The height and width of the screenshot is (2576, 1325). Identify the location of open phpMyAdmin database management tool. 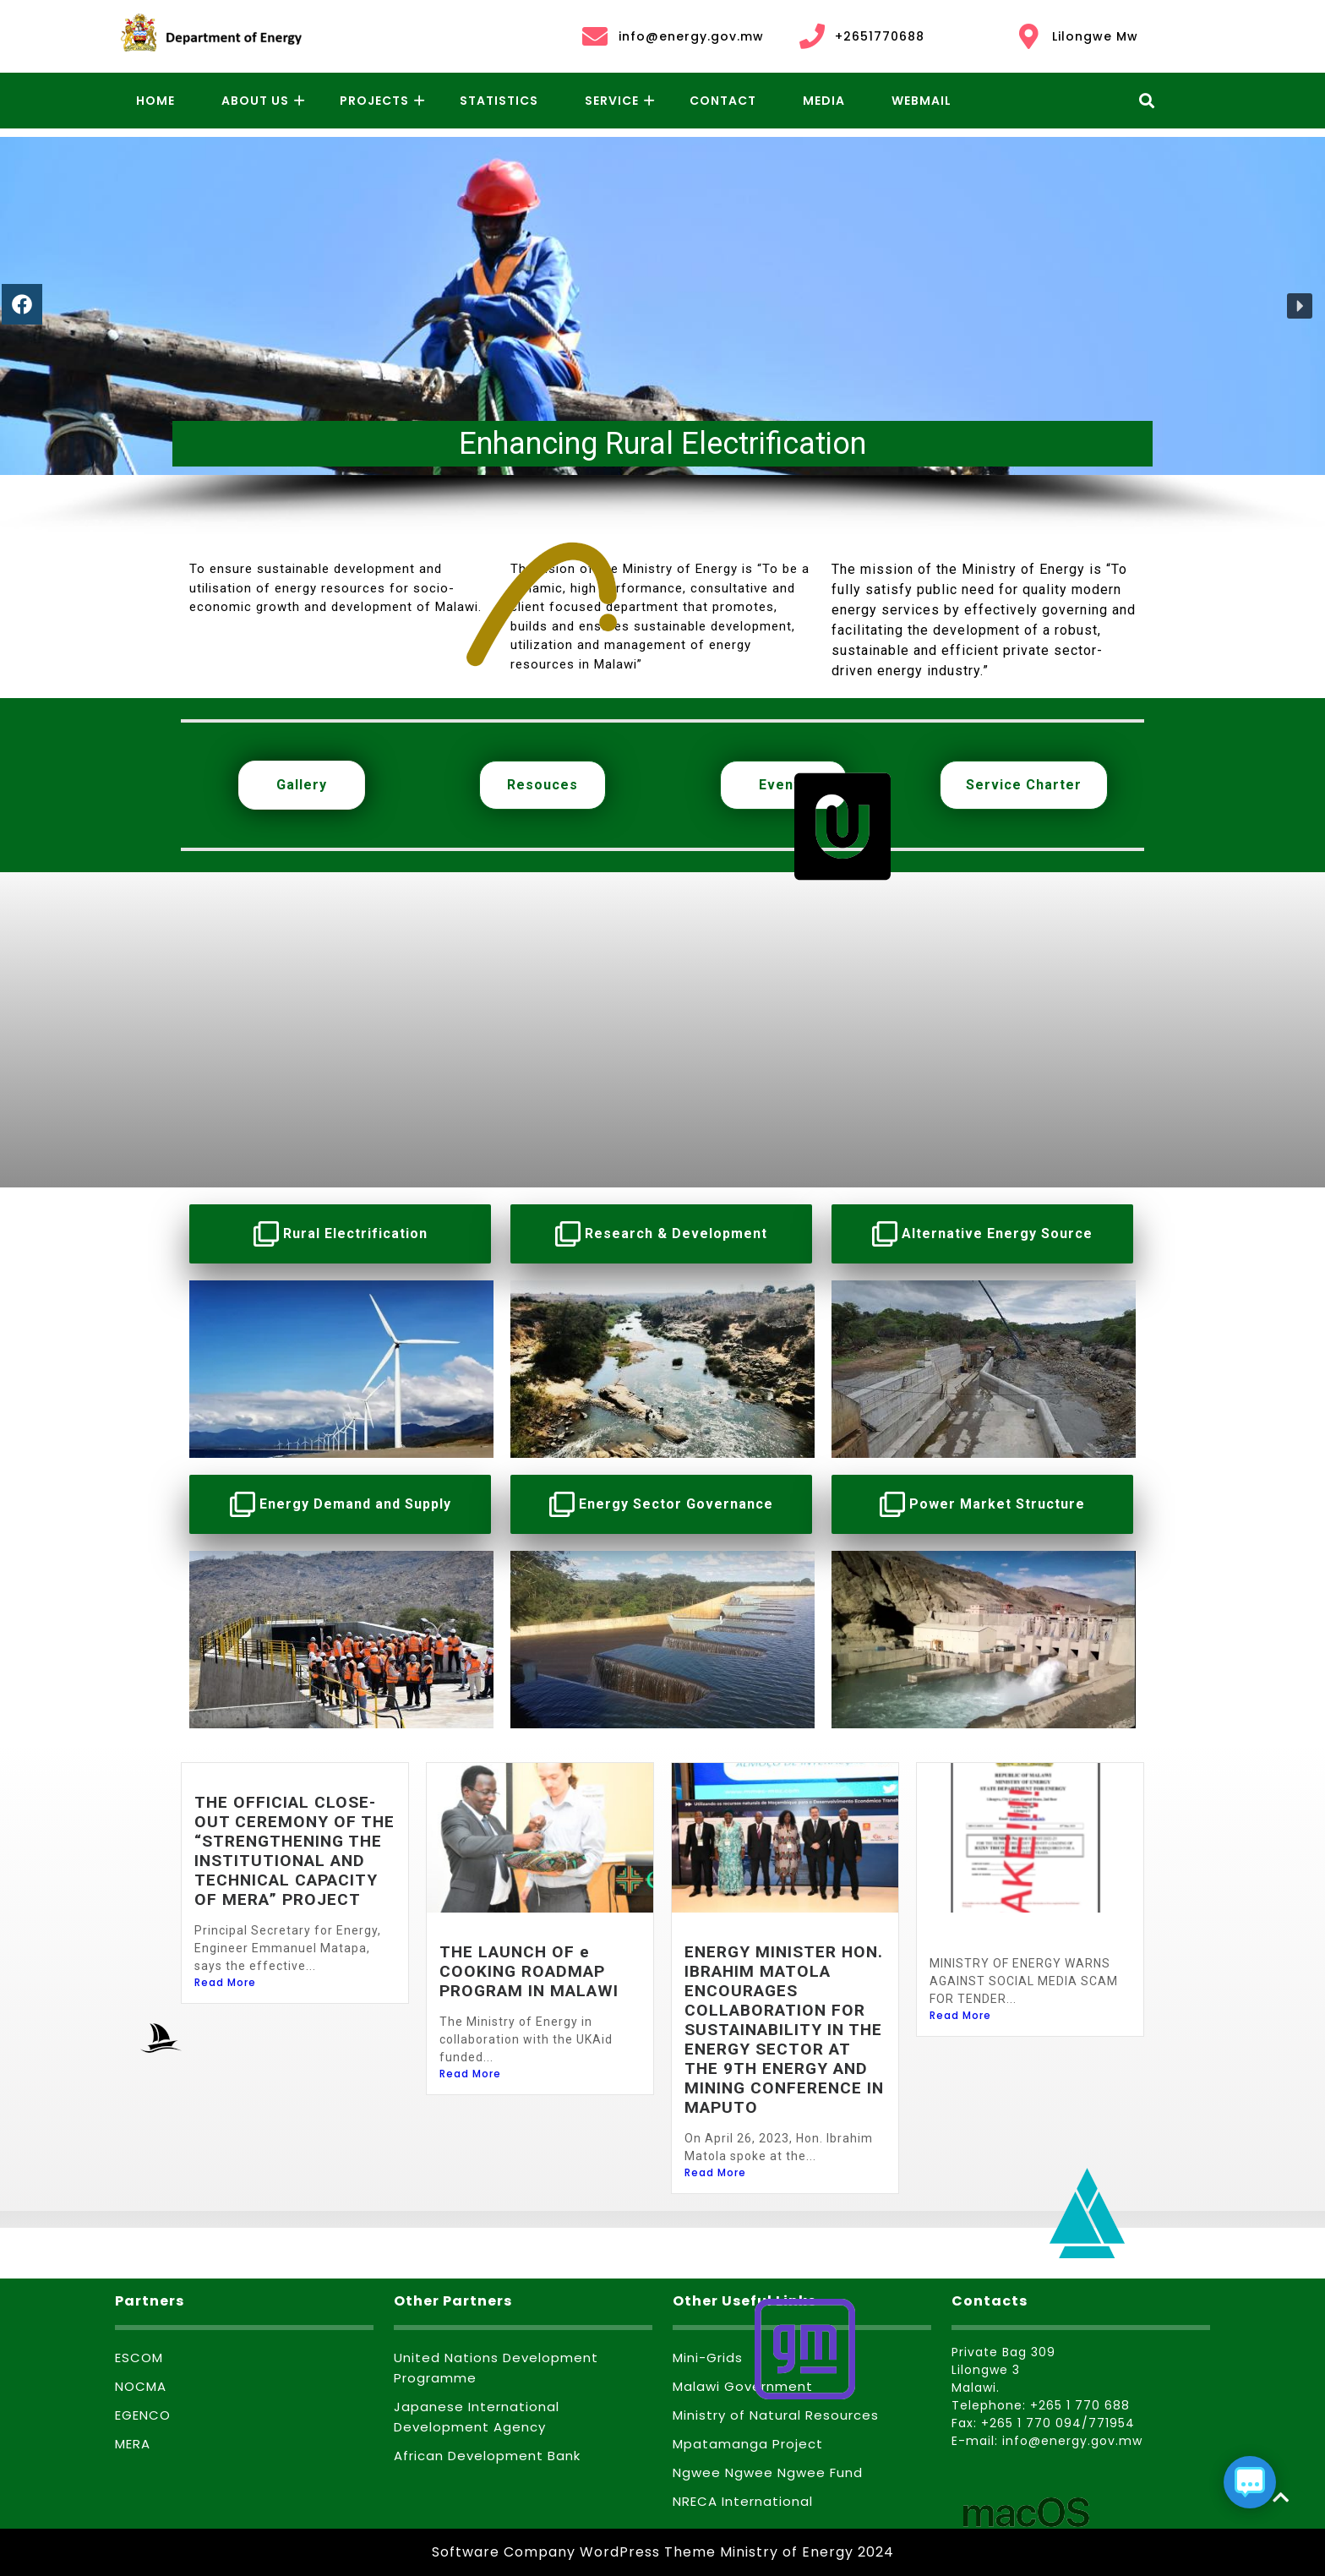
(161, 2038).